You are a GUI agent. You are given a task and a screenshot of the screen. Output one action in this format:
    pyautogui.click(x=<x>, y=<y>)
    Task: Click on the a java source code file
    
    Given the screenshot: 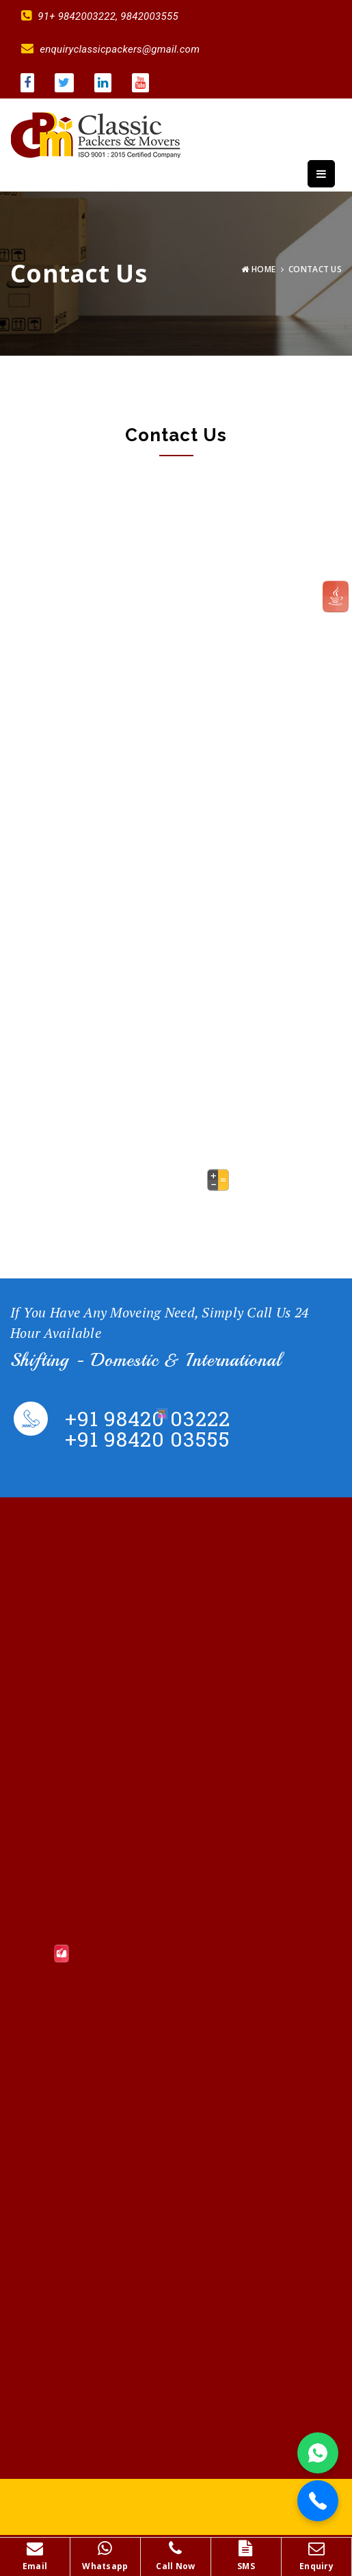 What is the action you would take?
    pyautogui.click(x=336, y=596)
    